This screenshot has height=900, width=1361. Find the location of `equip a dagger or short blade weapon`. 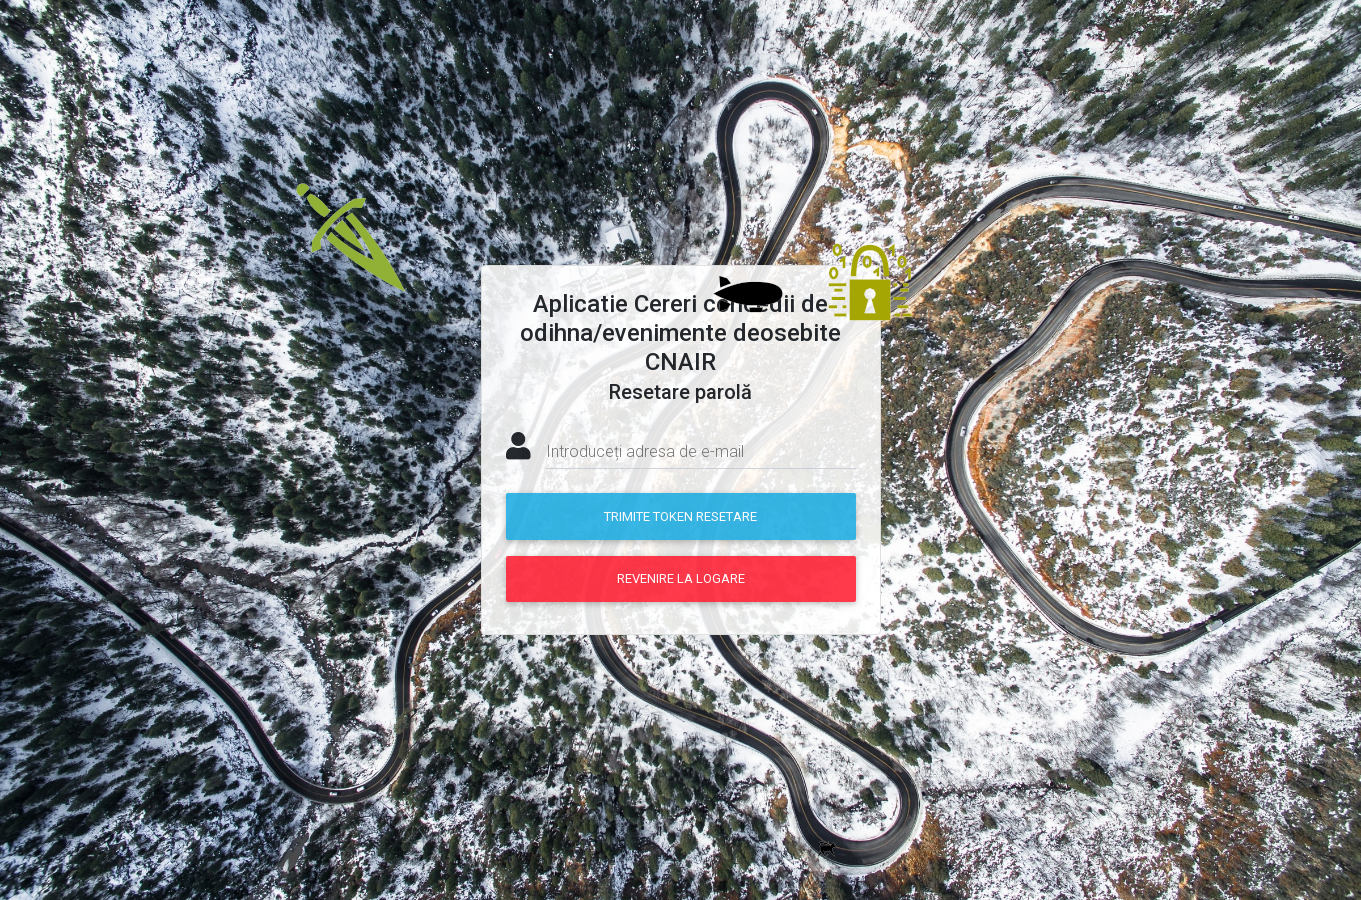

equip a dagger or short blade weapon is located at coordinates (351, 238).